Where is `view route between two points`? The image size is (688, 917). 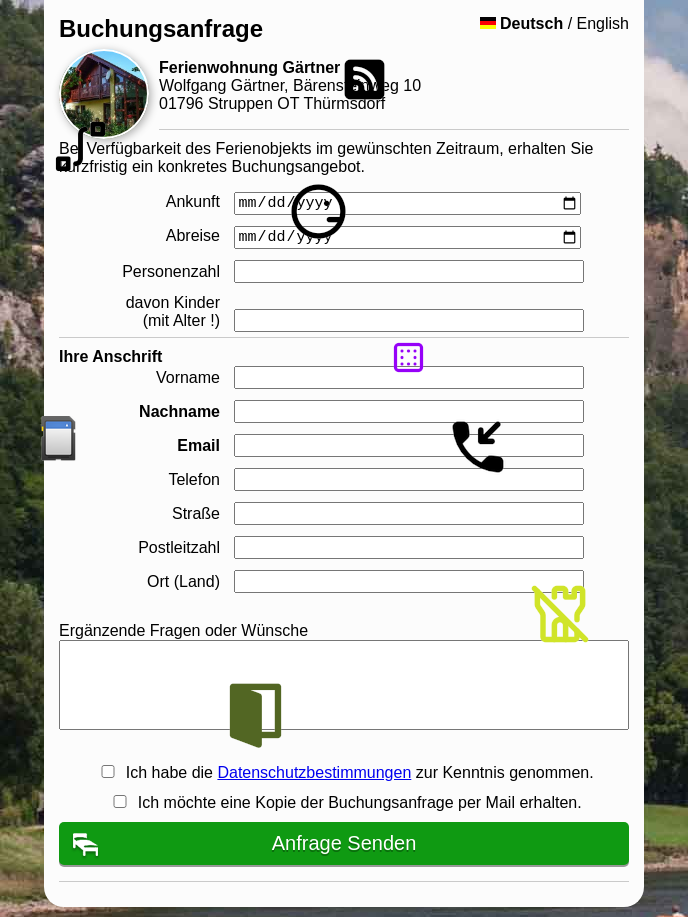 view route between two points is located at coordinates (80, 146).